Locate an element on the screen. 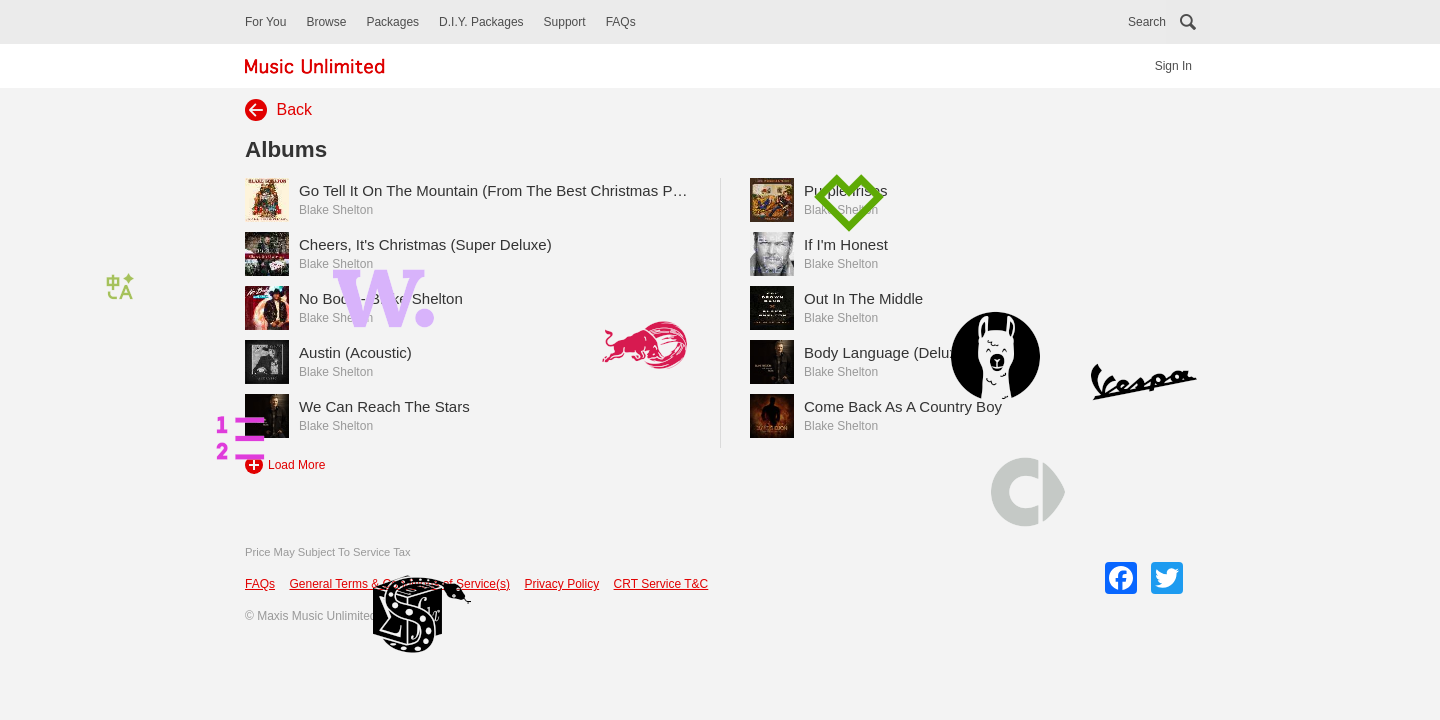 The height and width of the screenshot is (720, 1440). smart brand logo is located at coordinates (1028, 492).